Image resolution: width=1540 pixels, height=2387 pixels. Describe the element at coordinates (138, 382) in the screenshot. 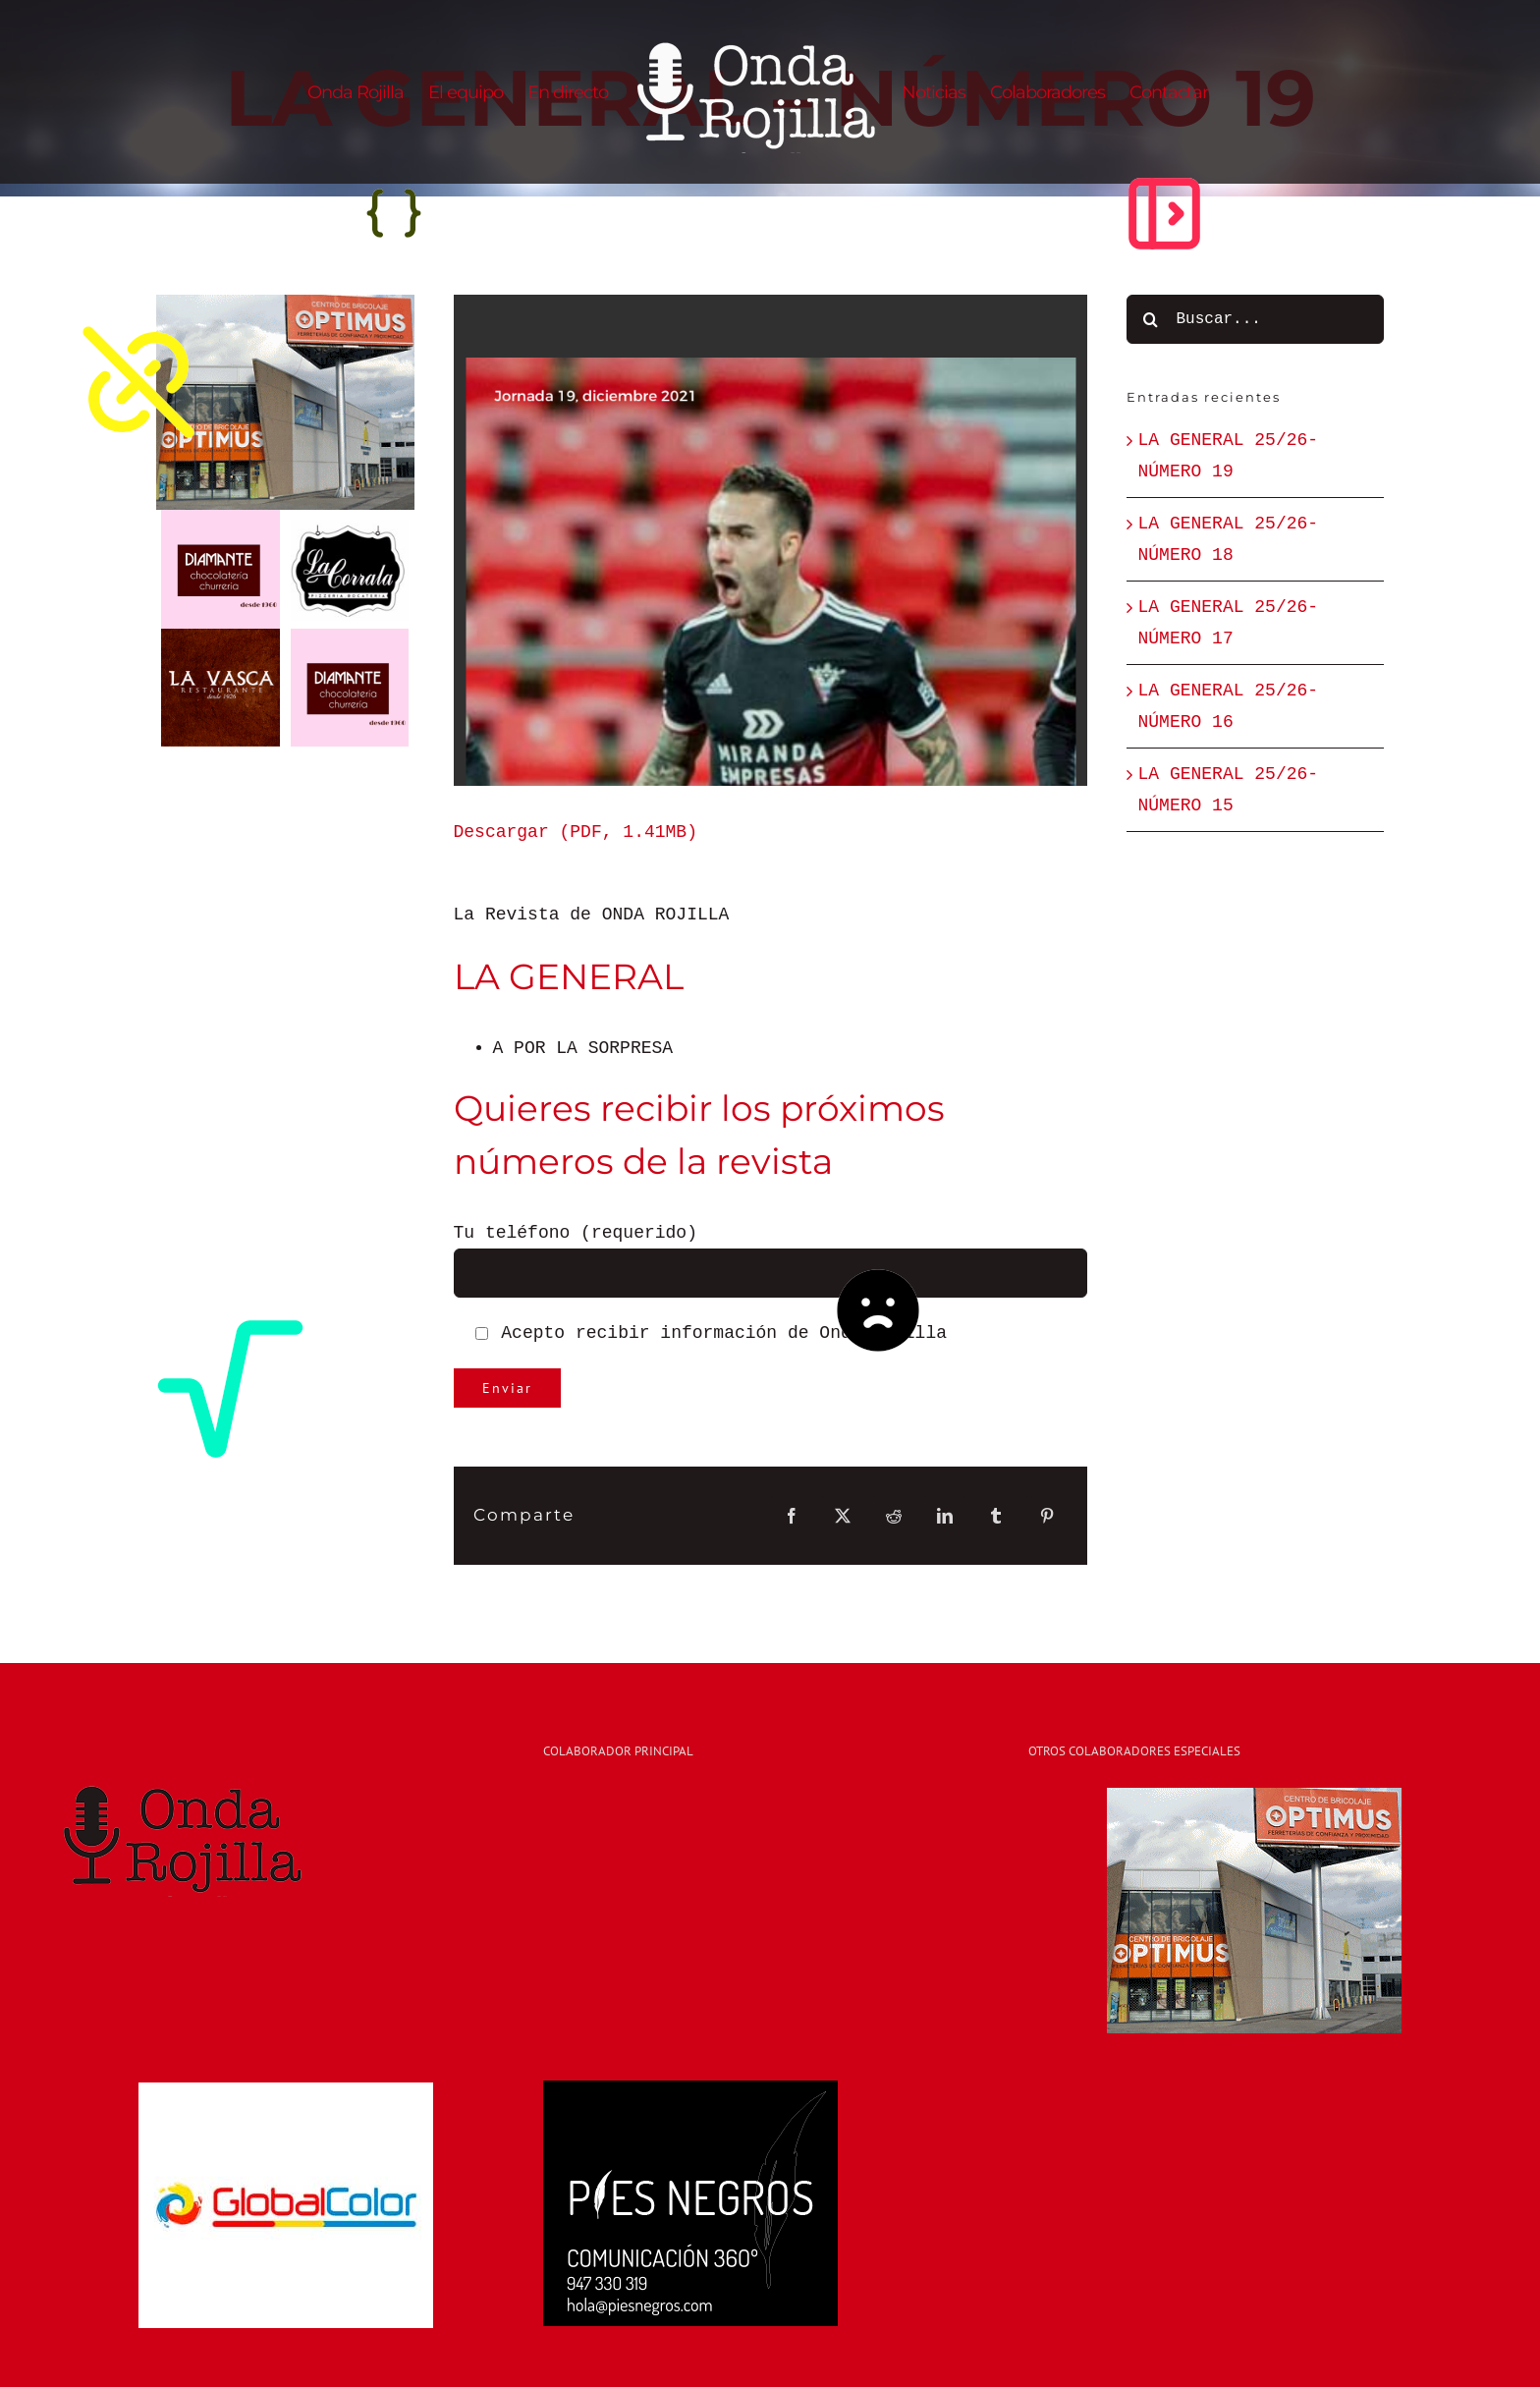

I see `unlink or disconnect a linked item` at that location.